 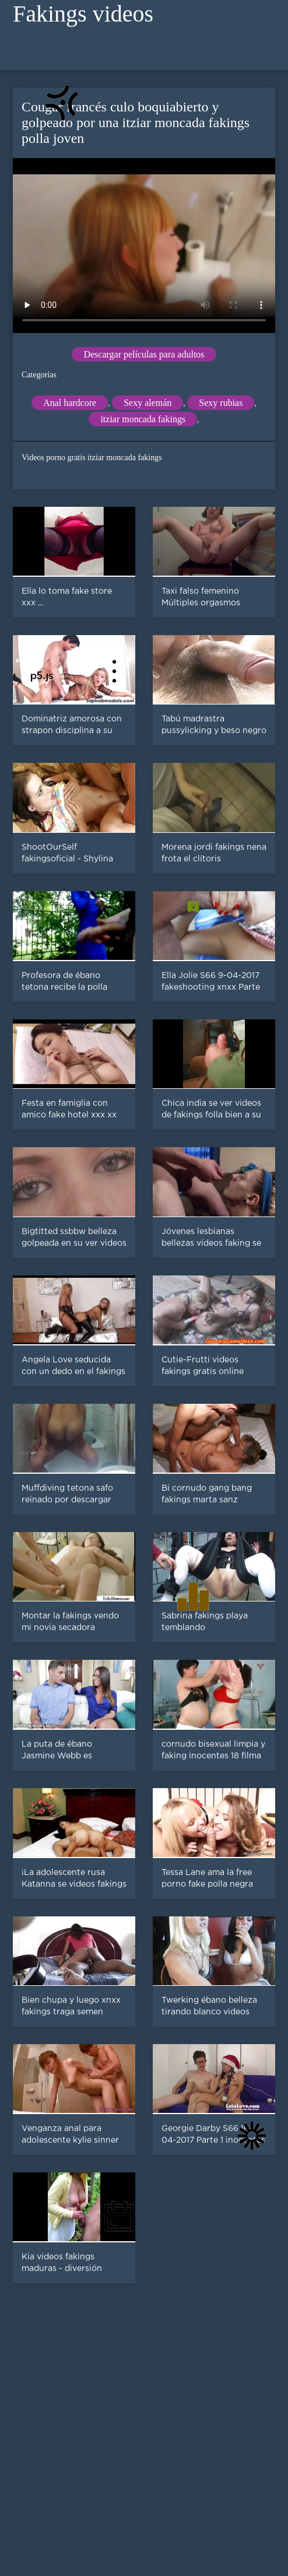 I want to click on open more options menu, so click(x=114, y=671).